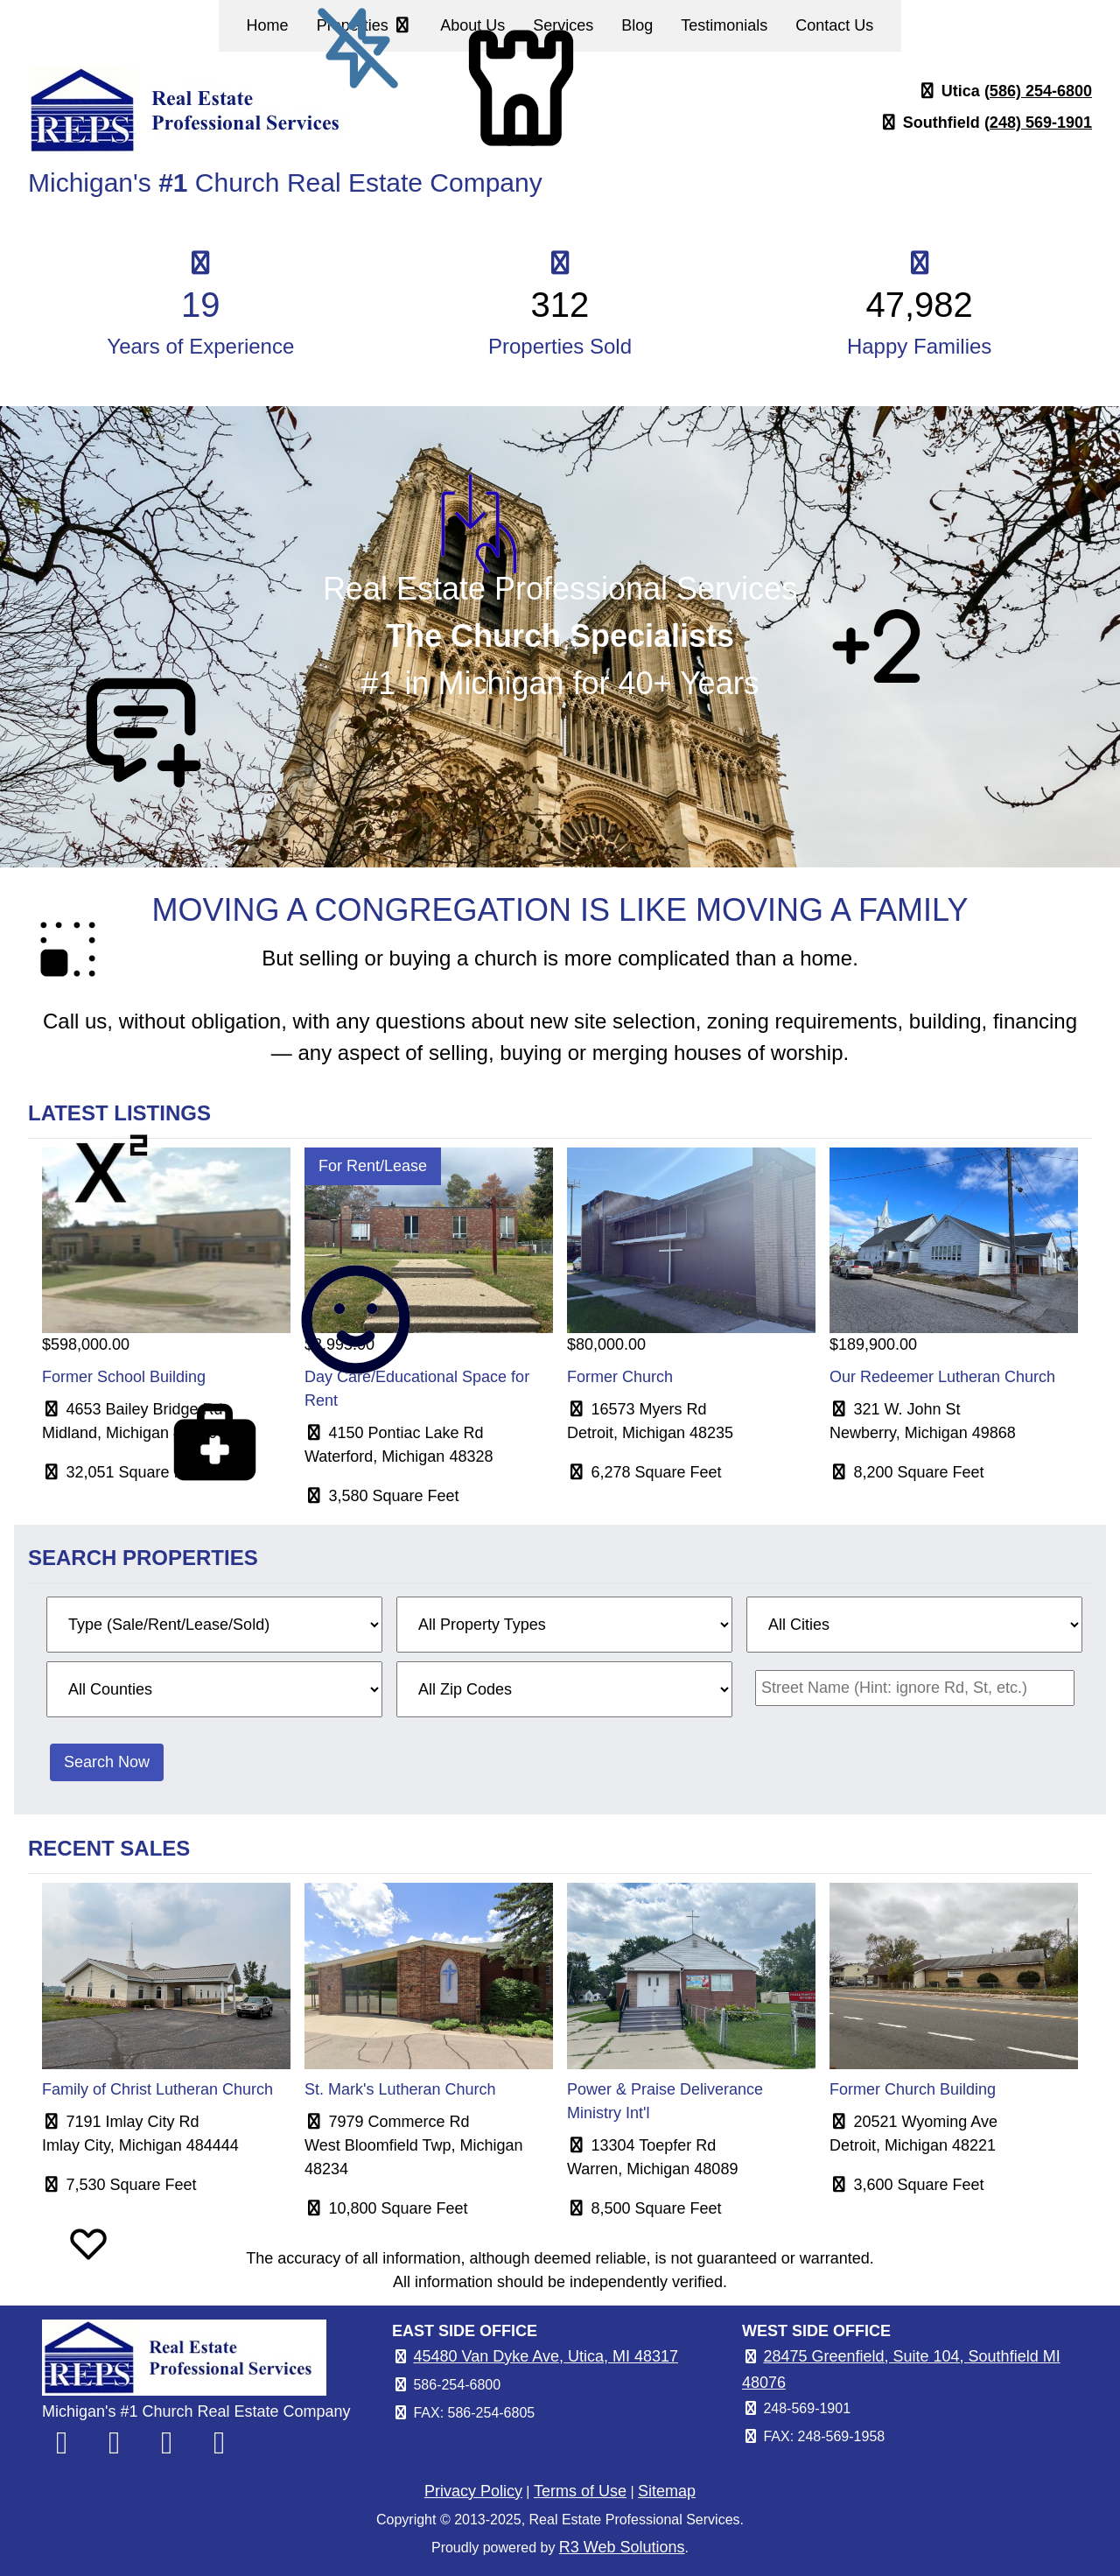 Image resolution: width=1120 pixels, height=2576 pixels. What do you see at coordinates (473, 523) in the screenshot?
I see `withdraw or receive funds` at bounding box center [473, 523].